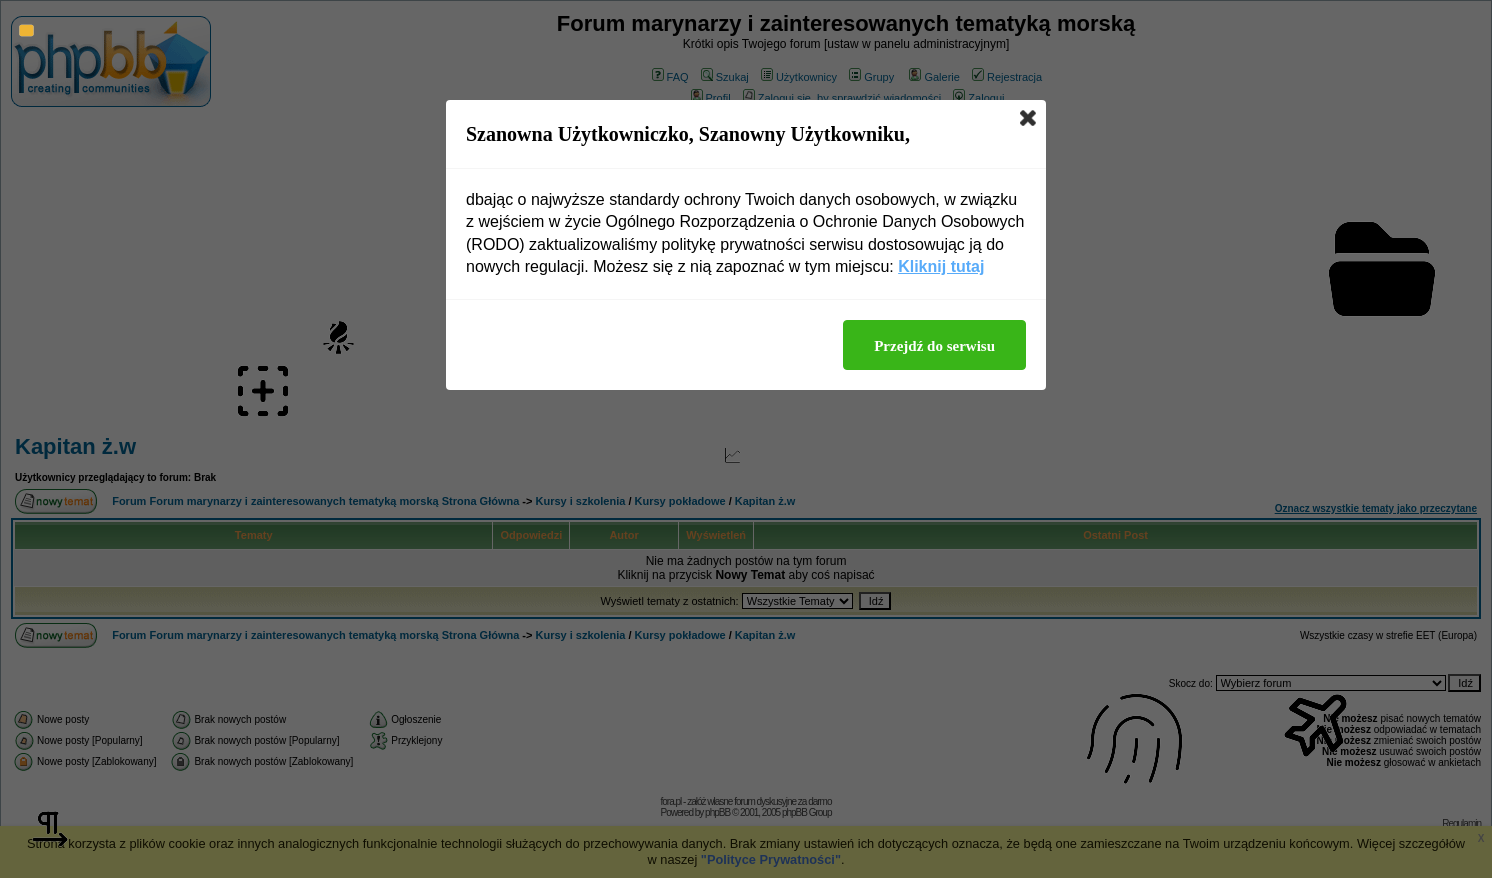  Describe the element at coordinates (338, 337) in the screenshot. I see `access camping or outdoor activity features` at that location.